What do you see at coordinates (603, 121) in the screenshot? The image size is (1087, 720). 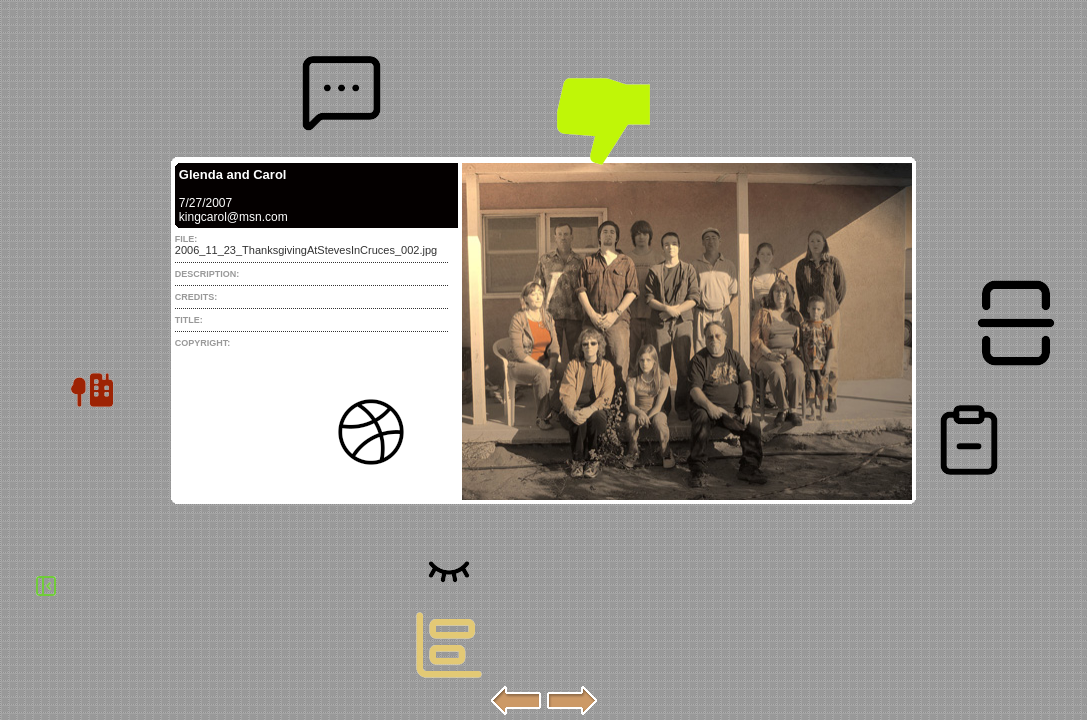 I see `dislike or downvote content` at bounding box center [603, 121].